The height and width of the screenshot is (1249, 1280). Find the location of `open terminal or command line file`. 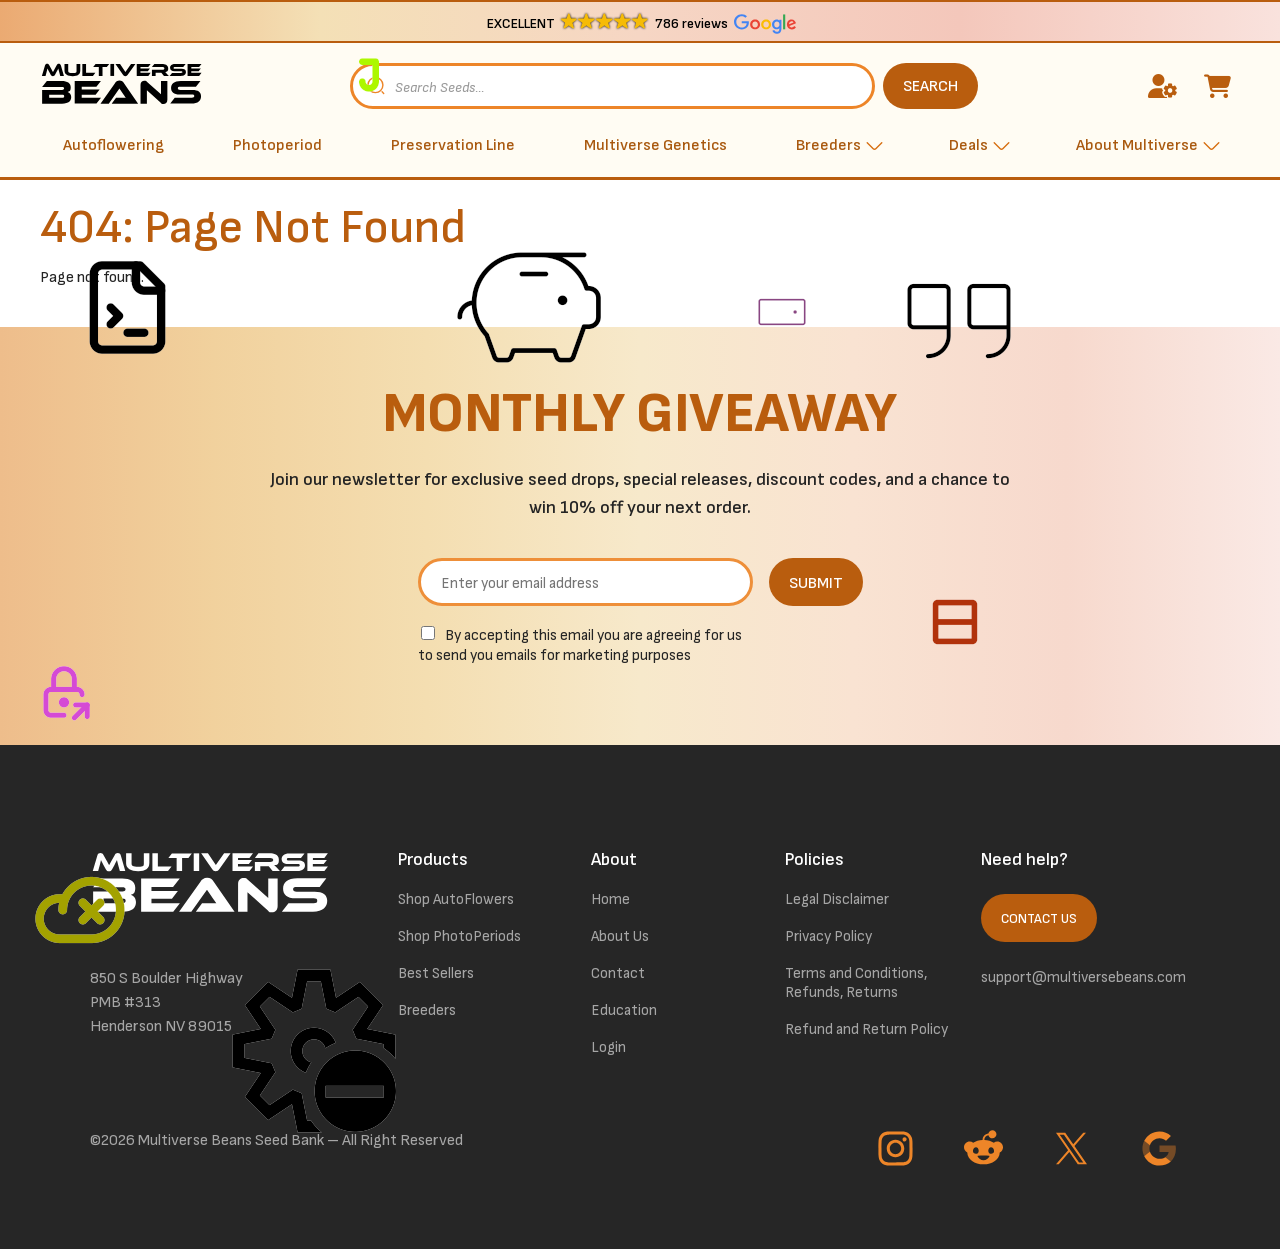

open terminal or command line file is located at coordinates (127, 307).